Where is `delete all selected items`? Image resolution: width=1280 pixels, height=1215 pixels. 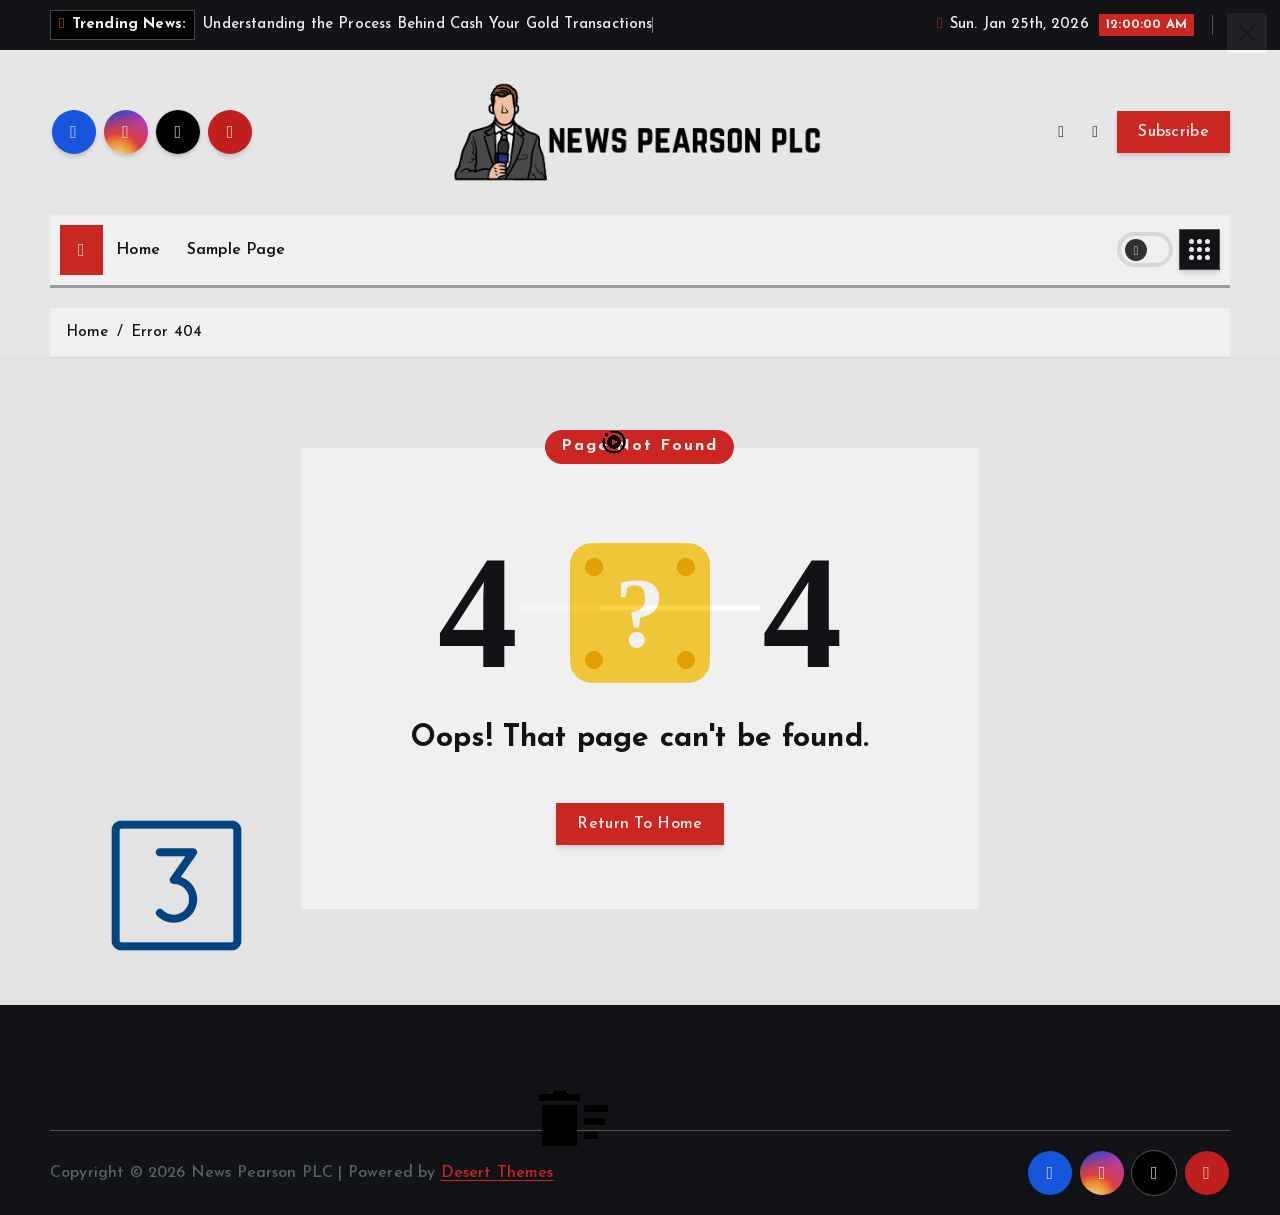 delete all selected items is located at coordinates (573, 1118).